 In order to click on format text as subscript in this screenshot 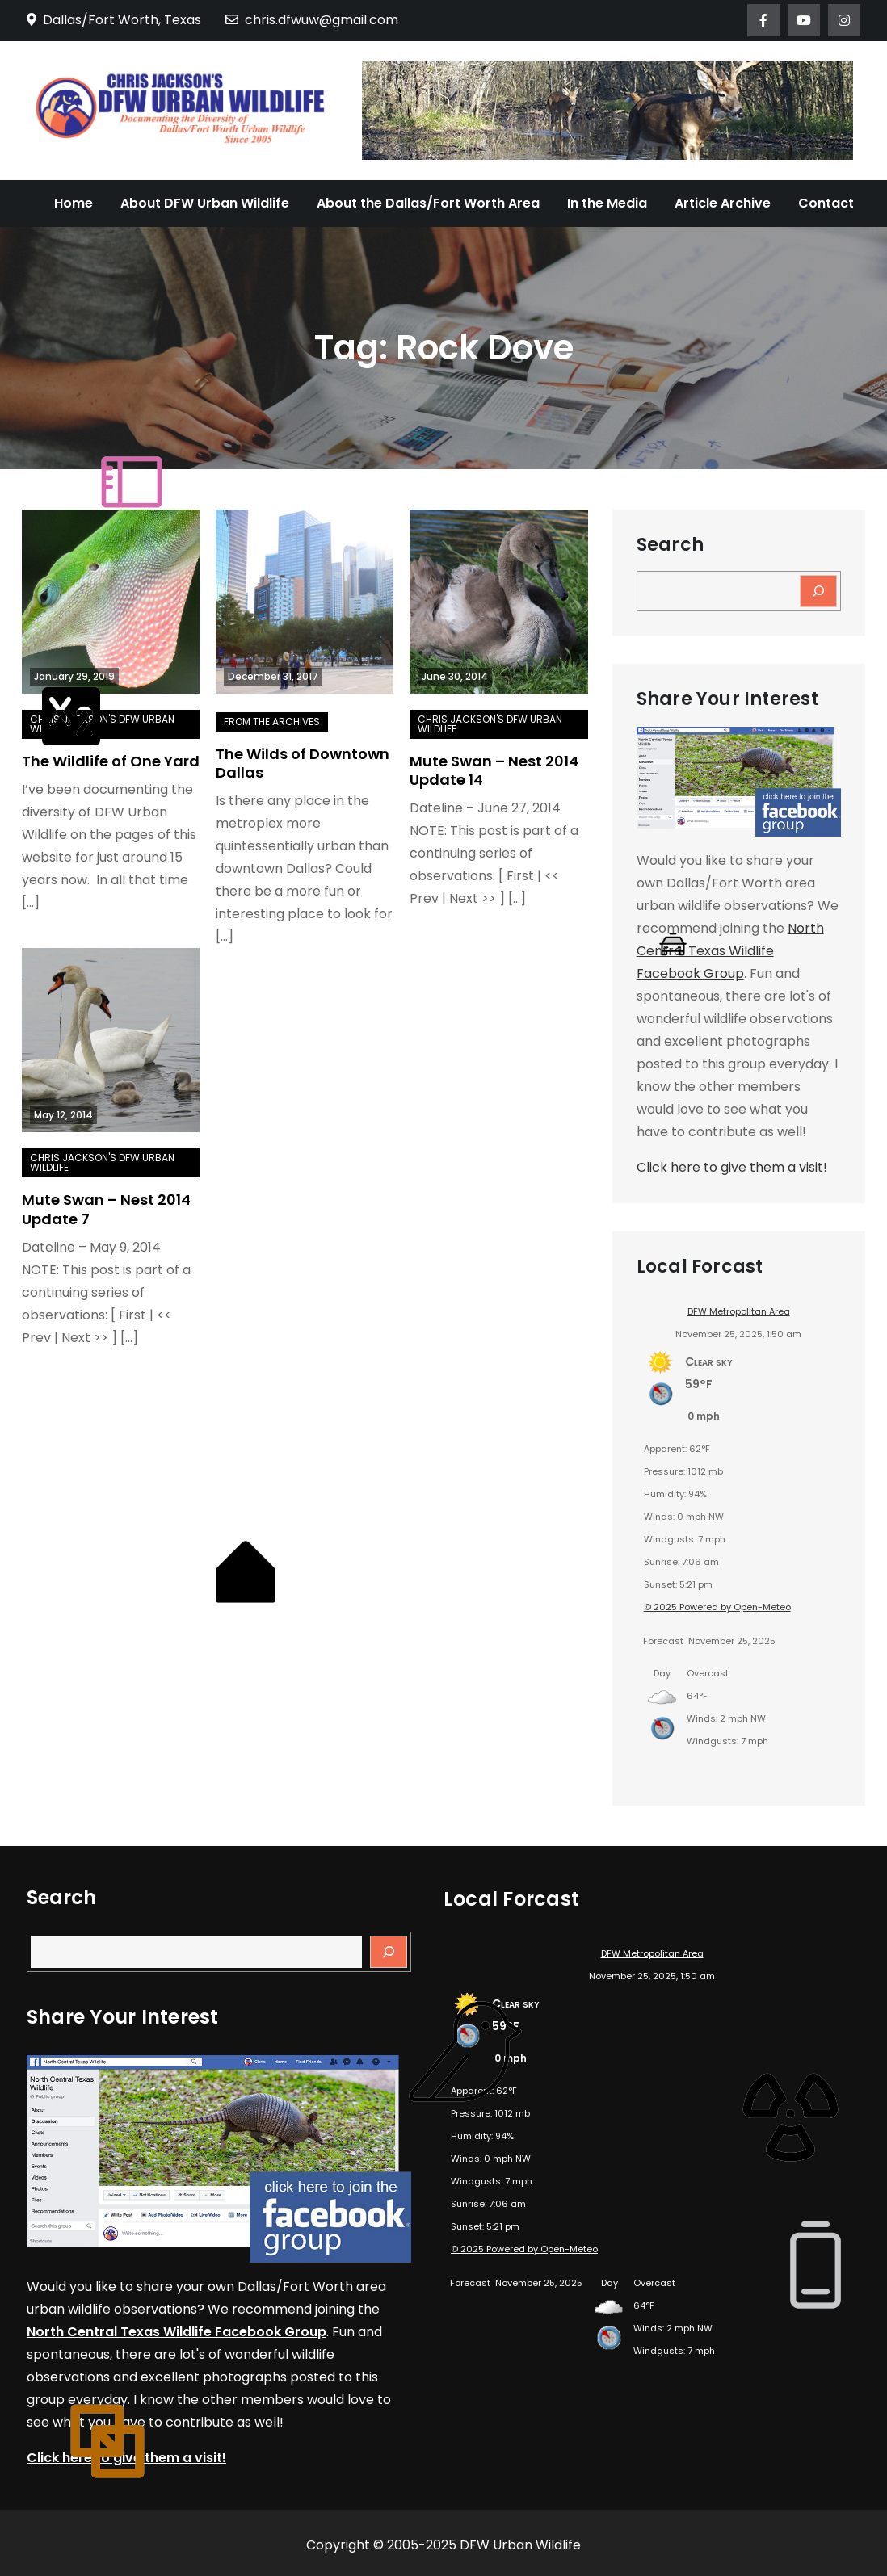, I will do `click(71, 716)`.